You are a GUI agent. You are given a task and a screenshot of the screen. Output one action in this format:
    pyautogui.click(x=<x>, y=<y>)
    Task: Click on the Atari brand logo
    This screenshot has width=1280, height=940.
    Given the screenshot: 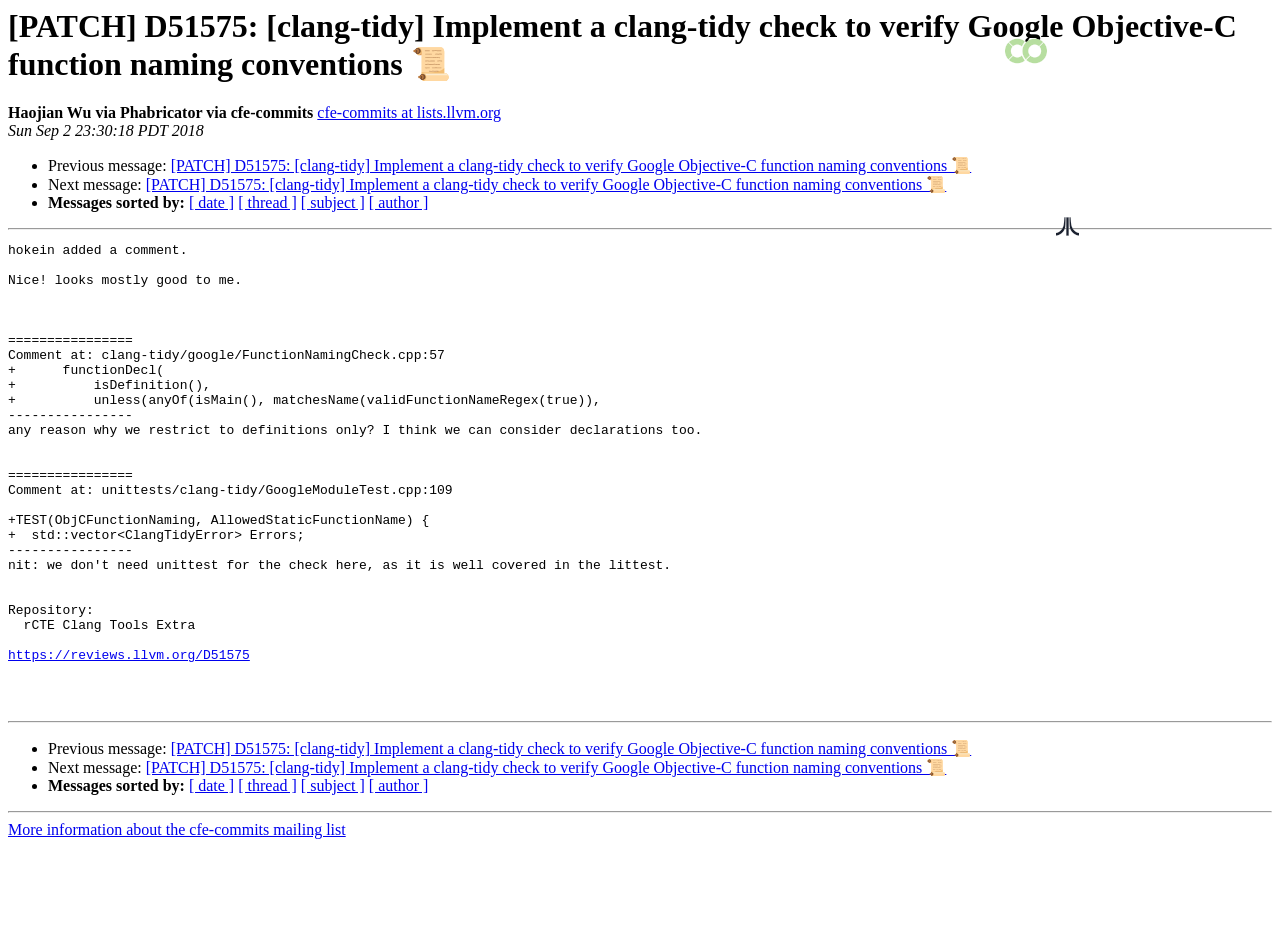 What is the action you would take?
    pyautogui.click(x=1067, y=226)
    